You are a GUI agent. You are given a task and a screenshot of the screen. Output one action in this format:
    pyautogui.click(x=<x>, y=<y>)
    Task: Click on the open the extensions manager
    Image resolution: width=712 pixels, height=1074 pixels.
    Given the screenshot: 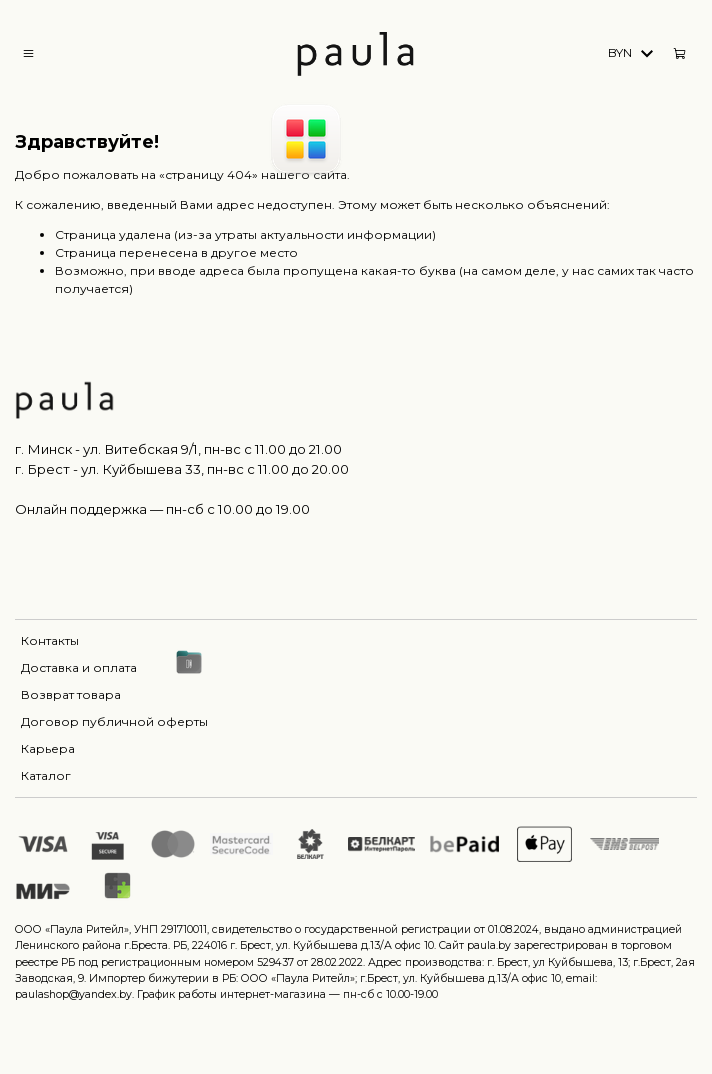 What is the action you would take?
    pyautogui.click(x=117, y=885)
    